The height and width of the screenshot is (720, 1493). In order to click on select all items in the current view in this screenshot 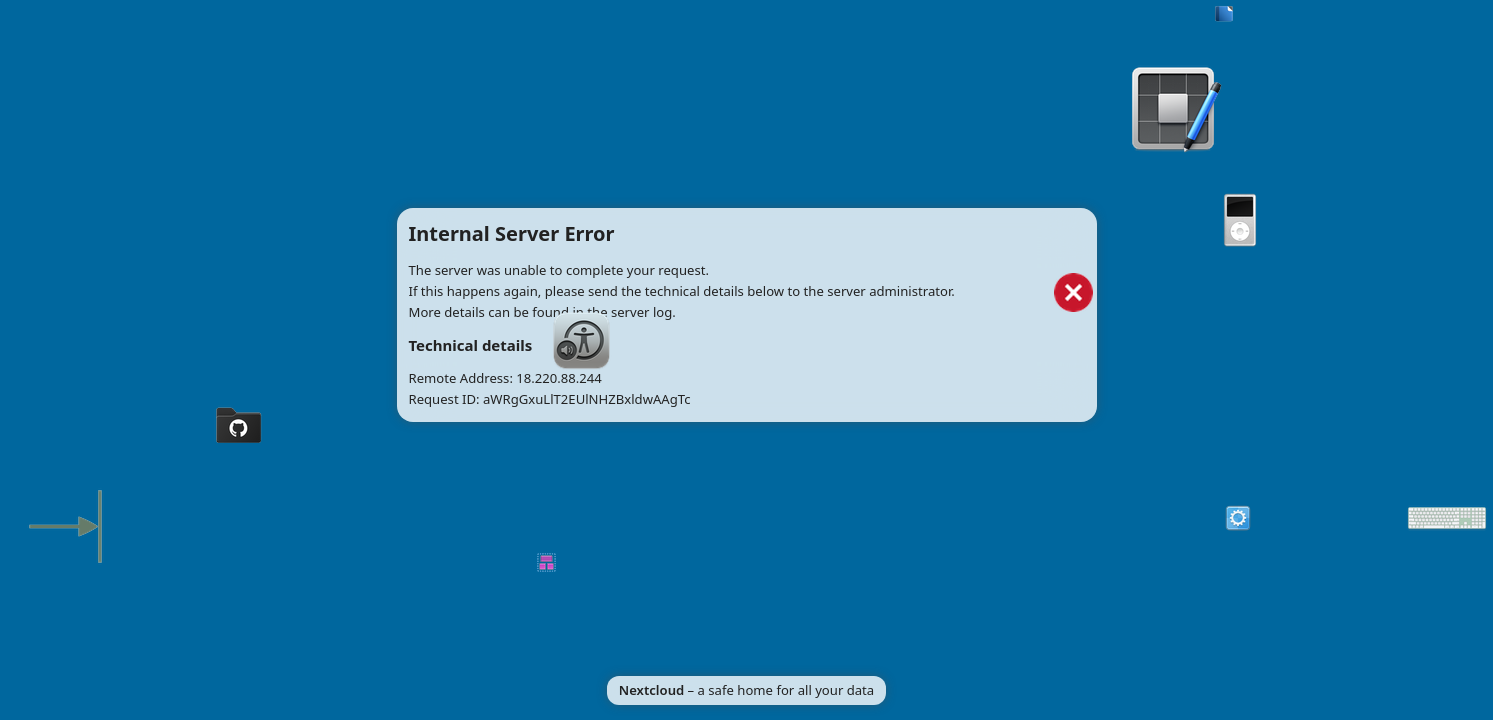, I will do `click(546, 562)`.